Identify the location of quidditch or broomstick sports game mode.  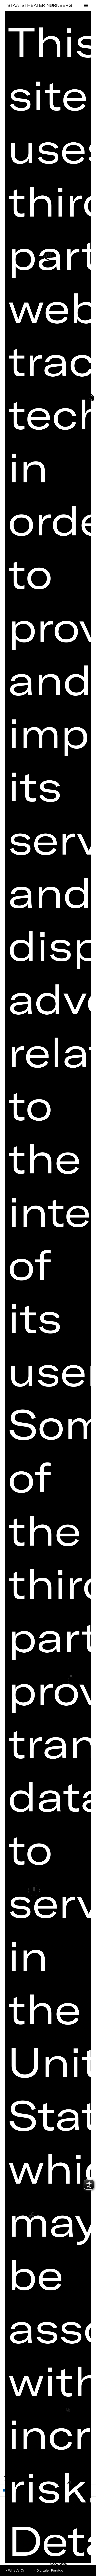
(54, 110).